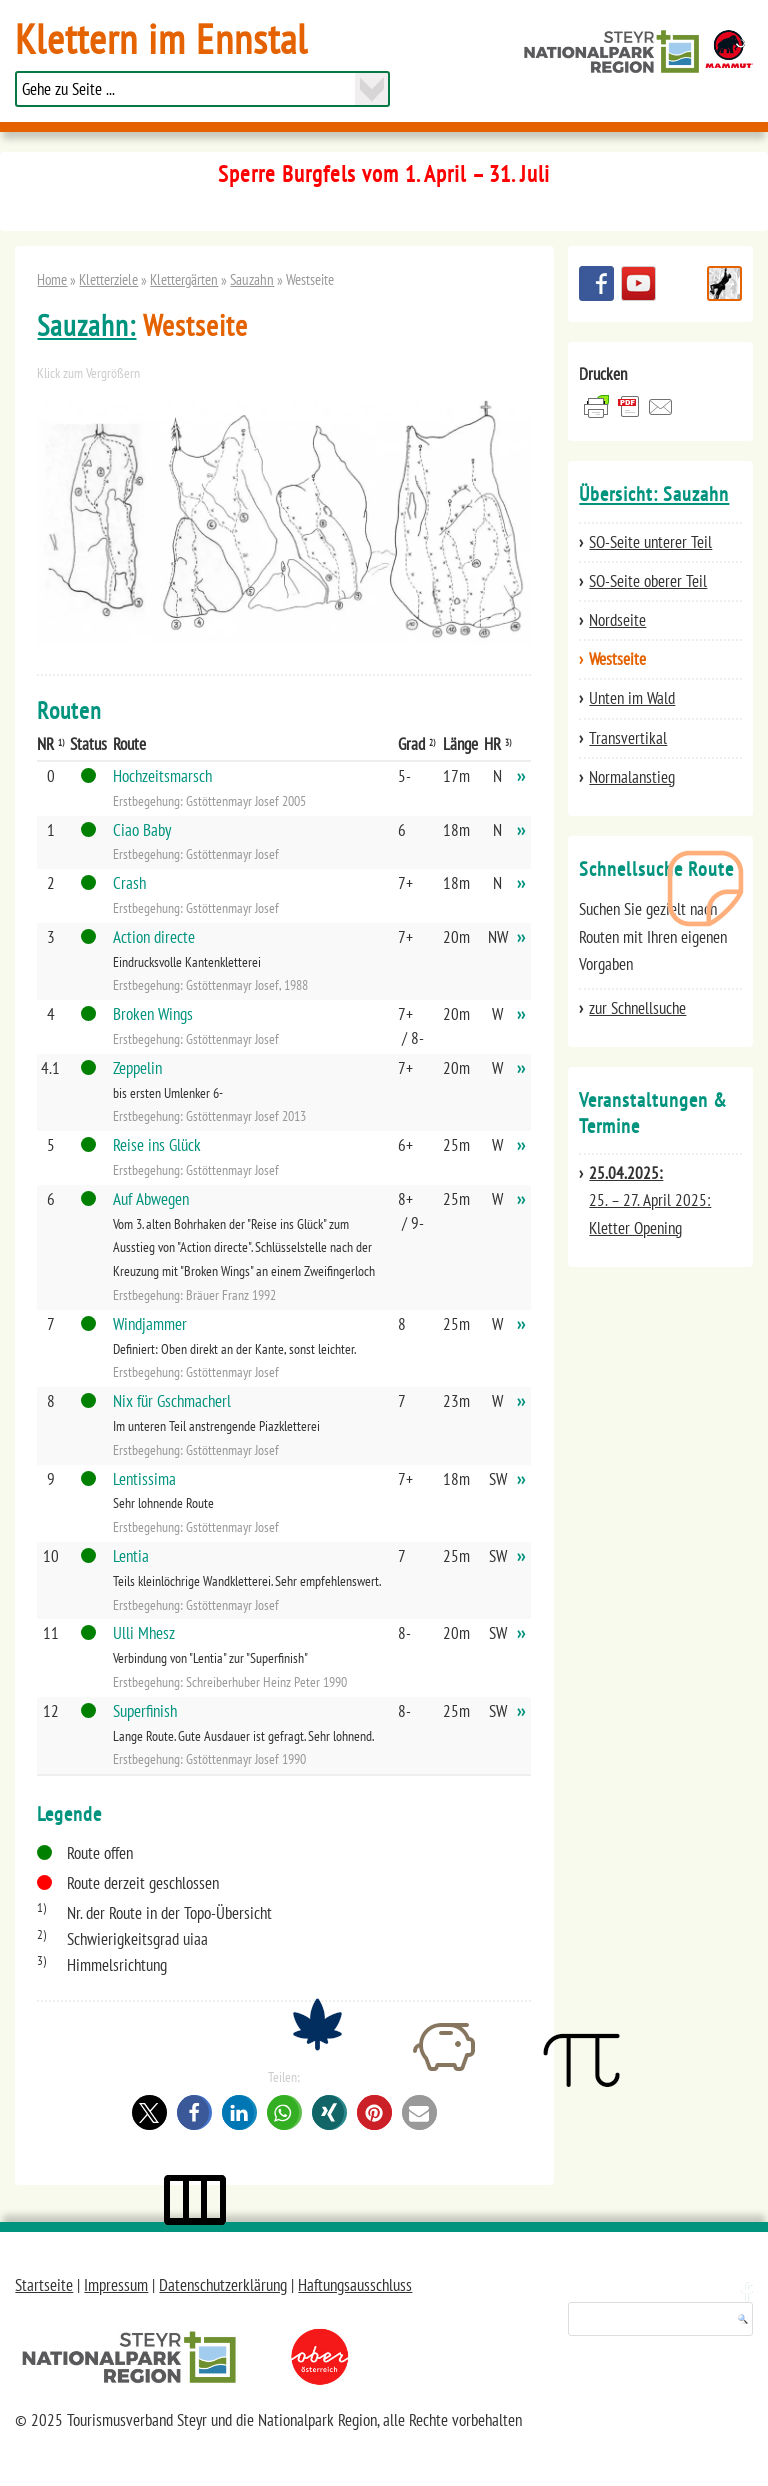 Image resolution: width=768 pixels, height=2486 pixels. I want to click on add a sticker to your message, so click(705, 888).